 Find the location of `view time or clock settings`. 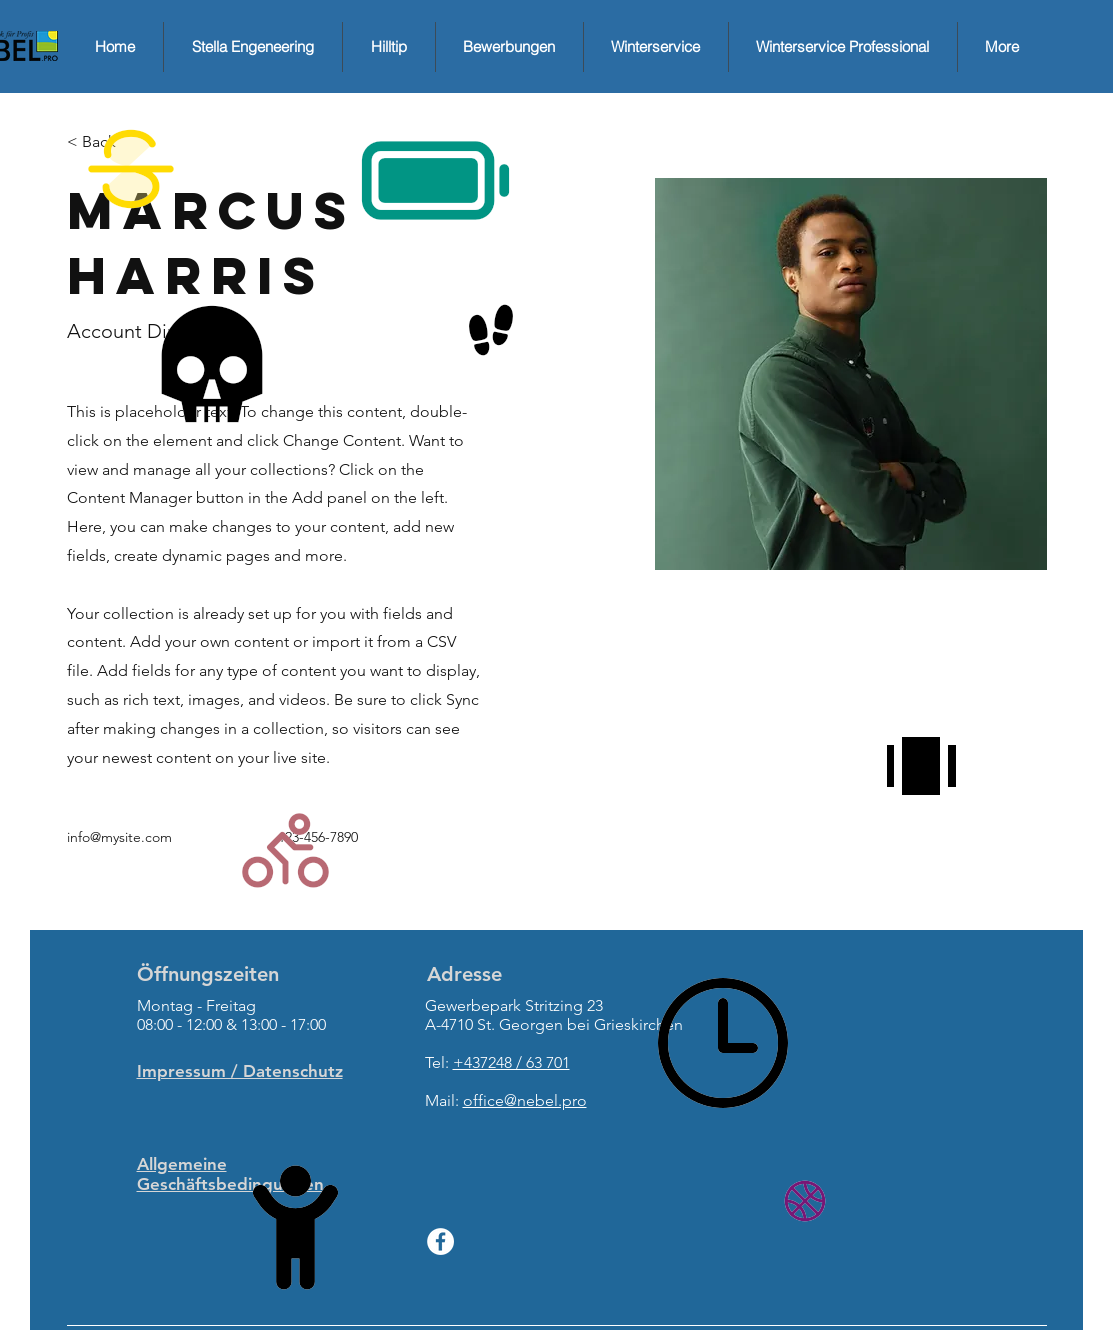

view time or clock settings is located at coordinates (723, 1043).